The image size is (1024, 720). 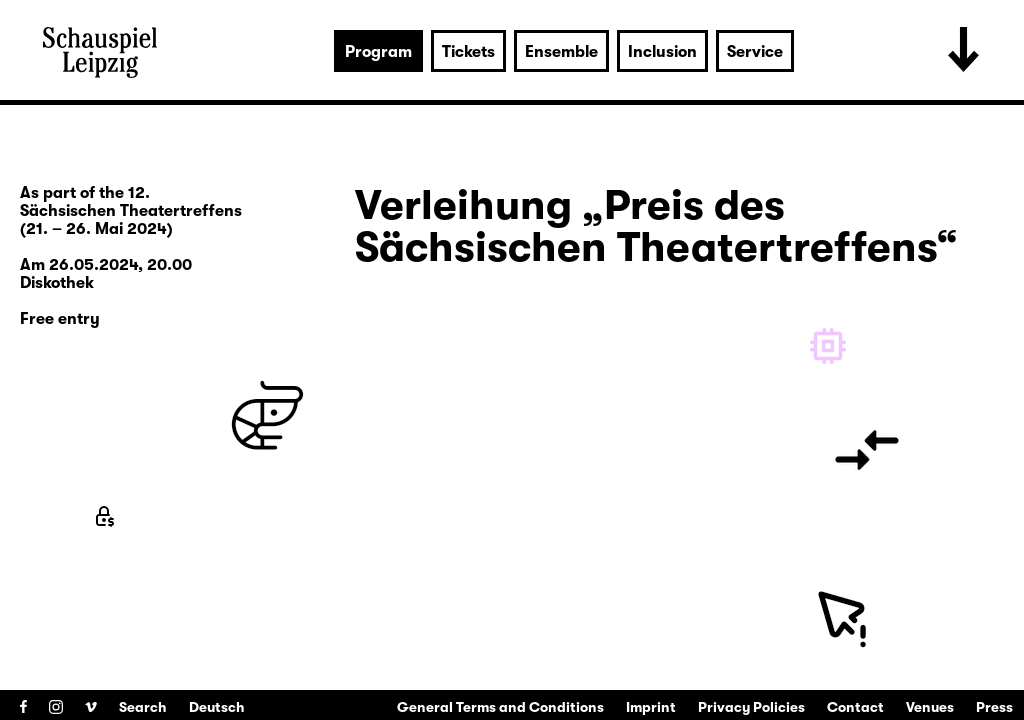 I want to click on view system performance or processor usage, so click(x=828, y=346).